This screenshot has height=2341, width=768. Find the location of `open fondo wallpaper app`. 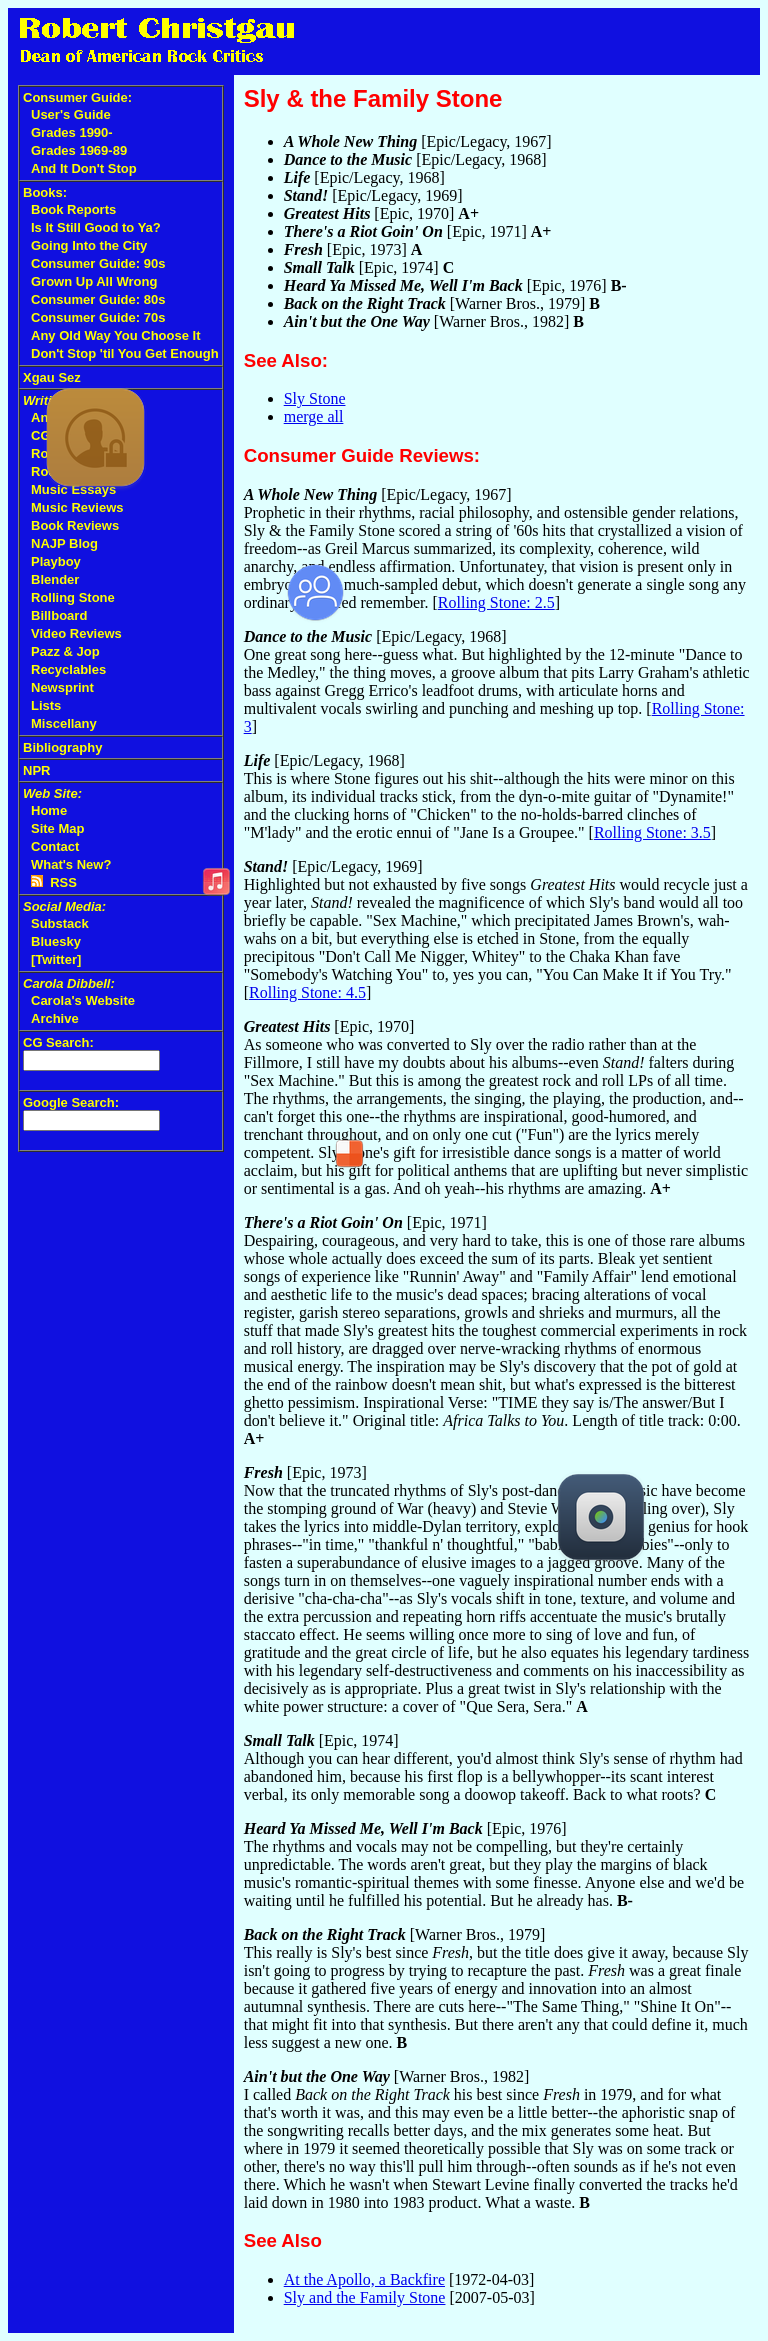

open fondo wallpaper app is located at coordinates (601, 1517).